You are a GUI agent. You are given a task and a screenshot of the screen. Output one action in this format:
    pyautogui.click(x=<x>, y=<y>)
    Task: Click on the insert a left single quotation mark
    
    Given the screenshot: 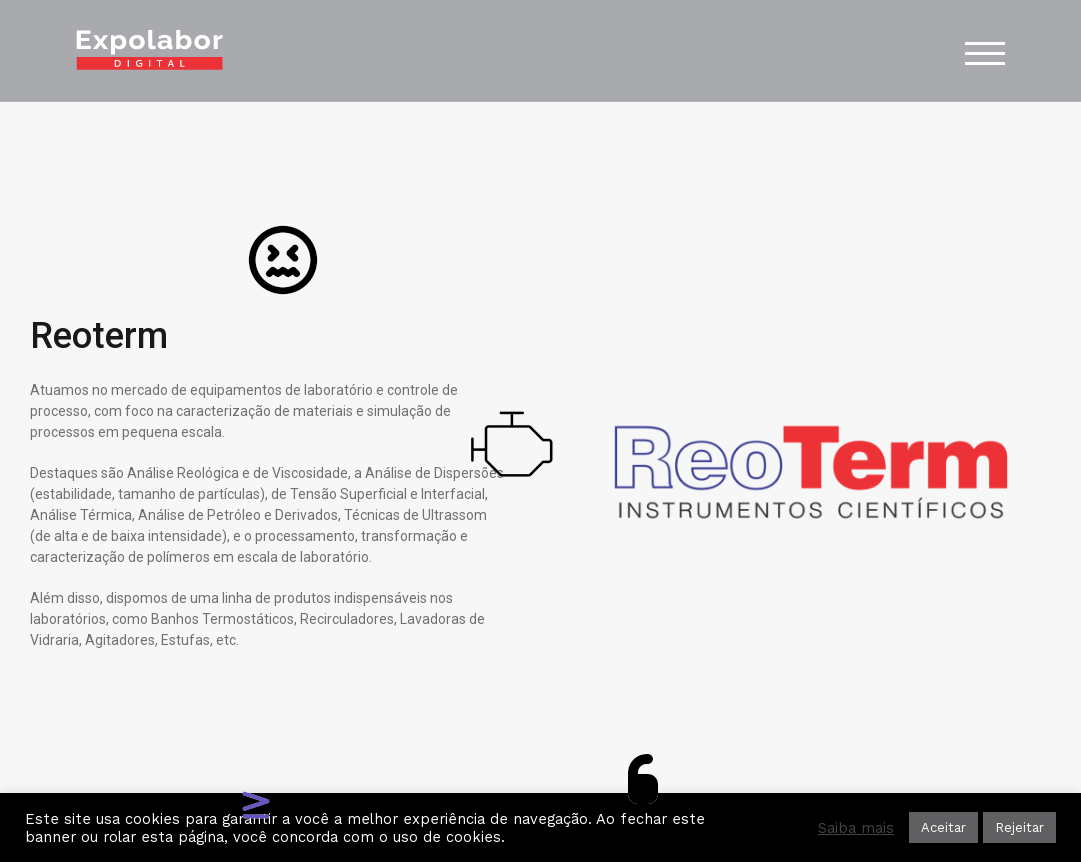 What is the action you would take?
    pyautogui.click(x=643, y=779)
    